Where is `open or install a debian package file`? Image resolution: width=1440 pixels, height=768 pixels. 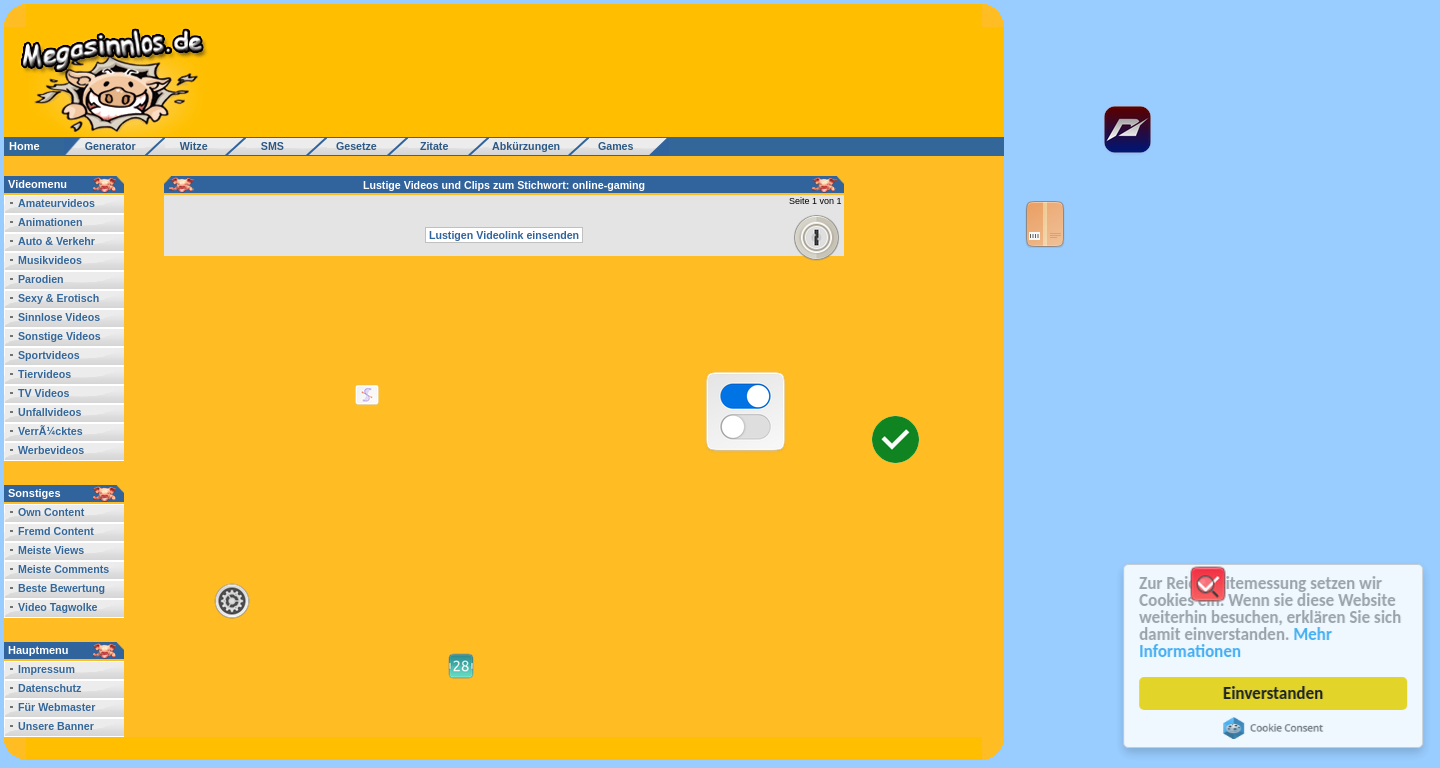
open or install a debian package file is located at coordinates (1045, 224).